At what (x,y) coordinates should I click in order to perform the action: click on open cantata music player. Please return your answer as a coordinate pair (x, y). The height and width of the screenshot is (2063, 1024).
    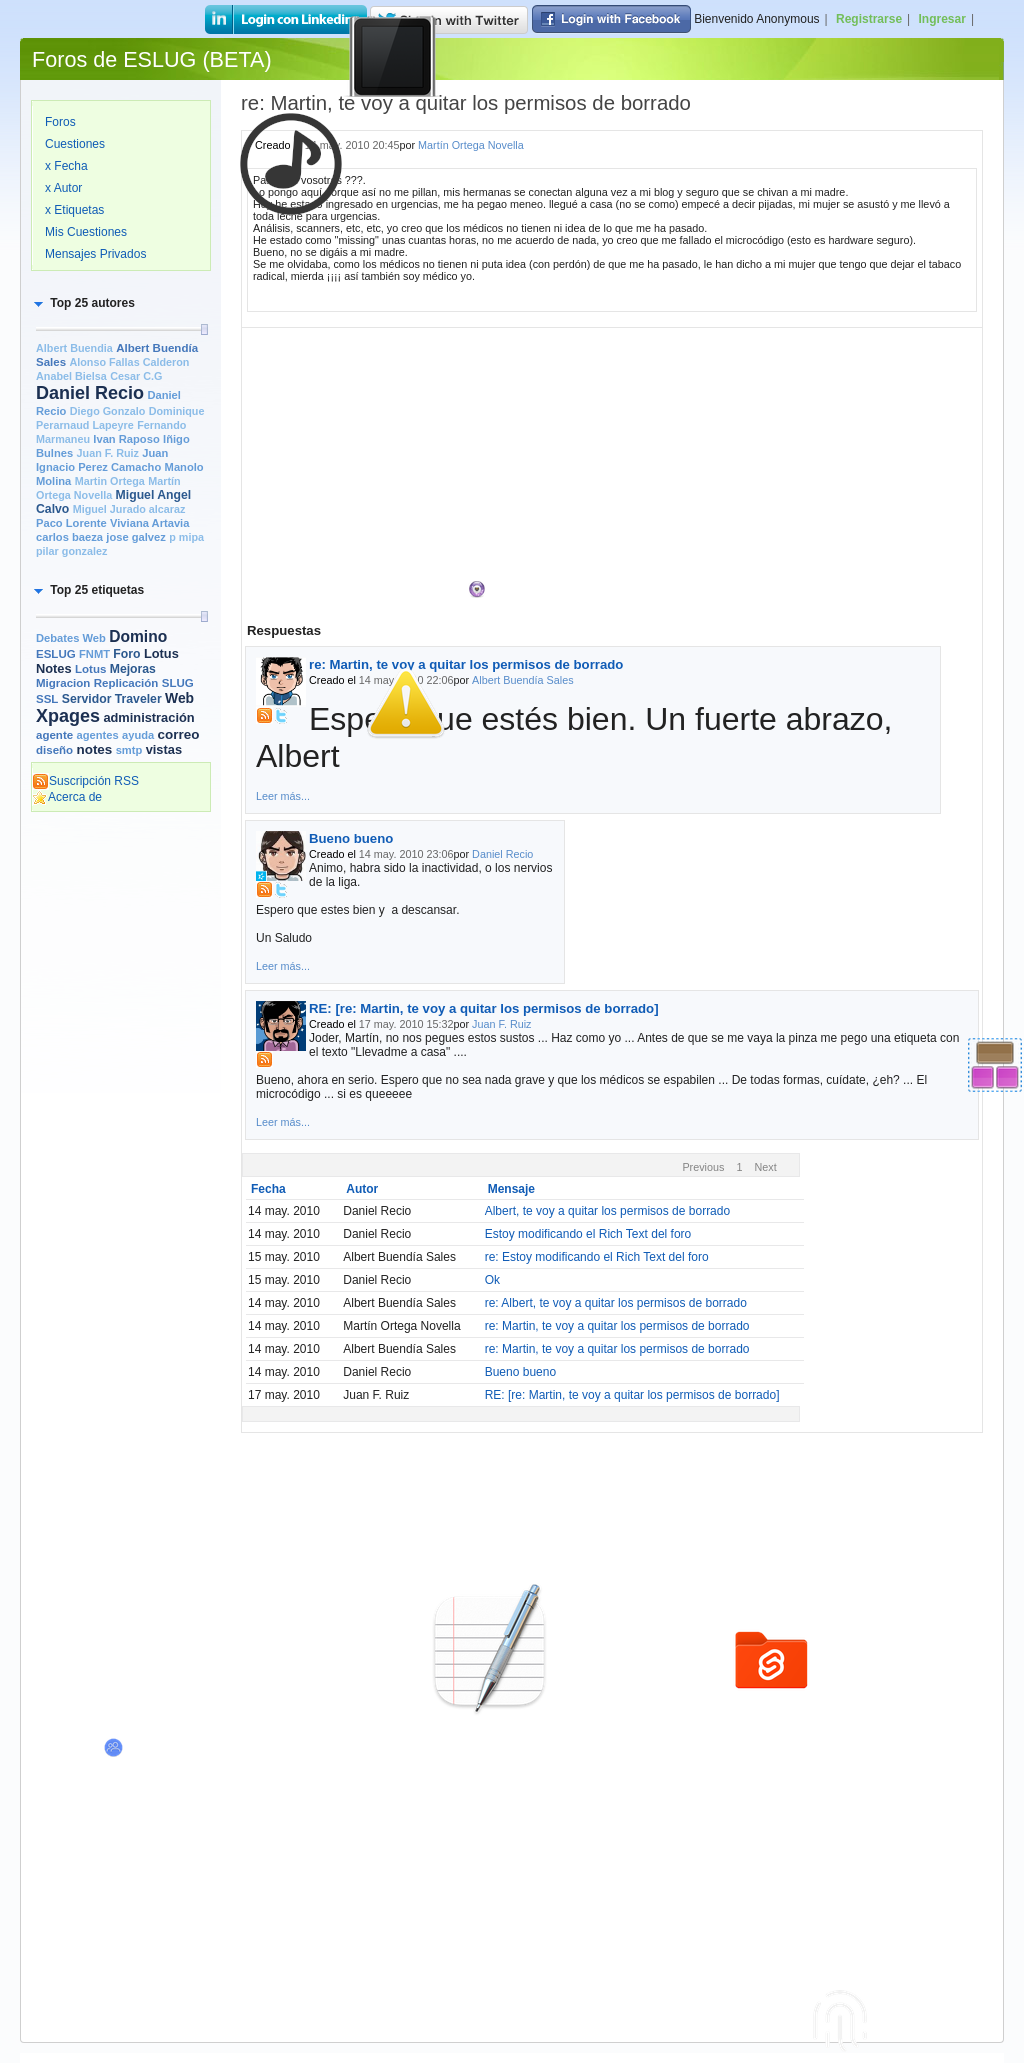
    Looking at the image, I should click on (291, 164).